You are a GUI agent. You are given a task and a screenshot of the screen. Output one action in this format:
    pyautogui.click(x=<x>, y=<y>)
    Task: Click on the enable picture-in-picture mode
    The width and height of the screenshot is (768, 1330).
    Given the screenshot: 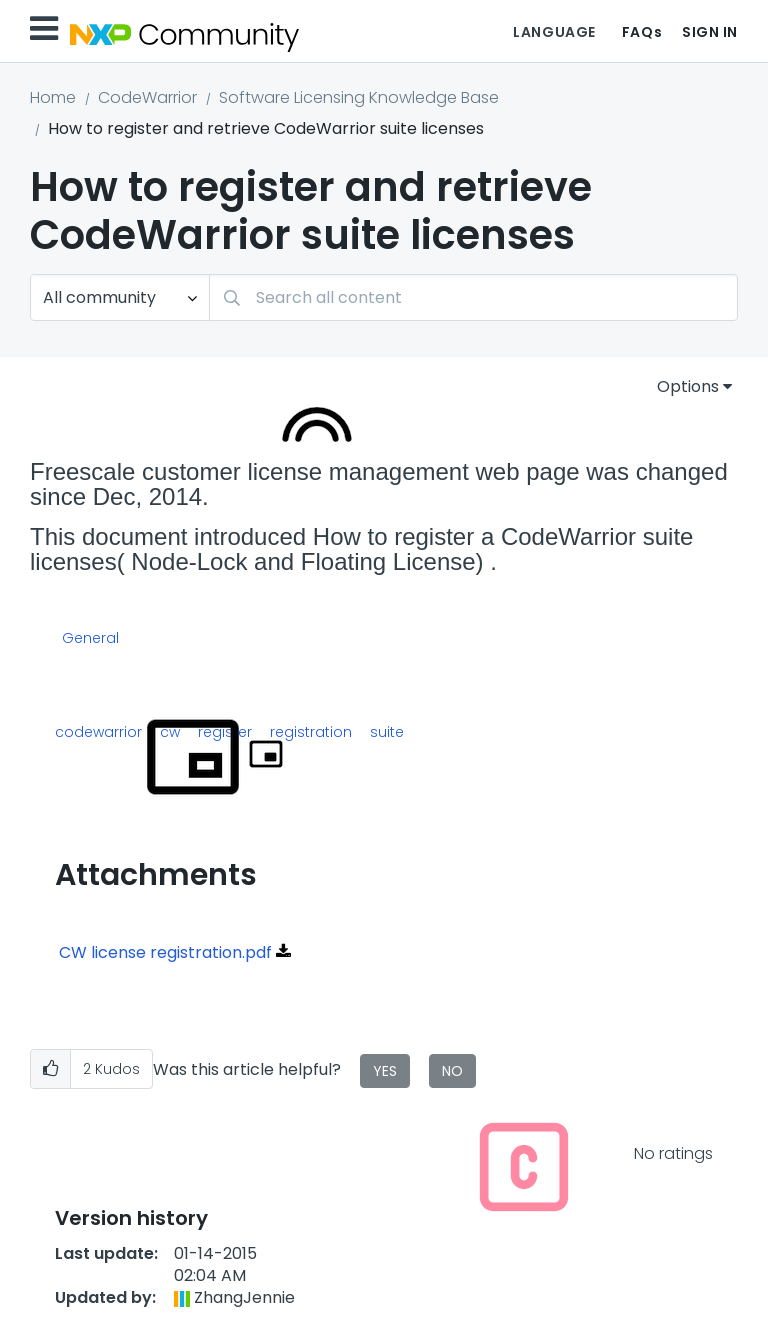 What is the action you would take?
    pyautogui.click(x=266, y=754)
    